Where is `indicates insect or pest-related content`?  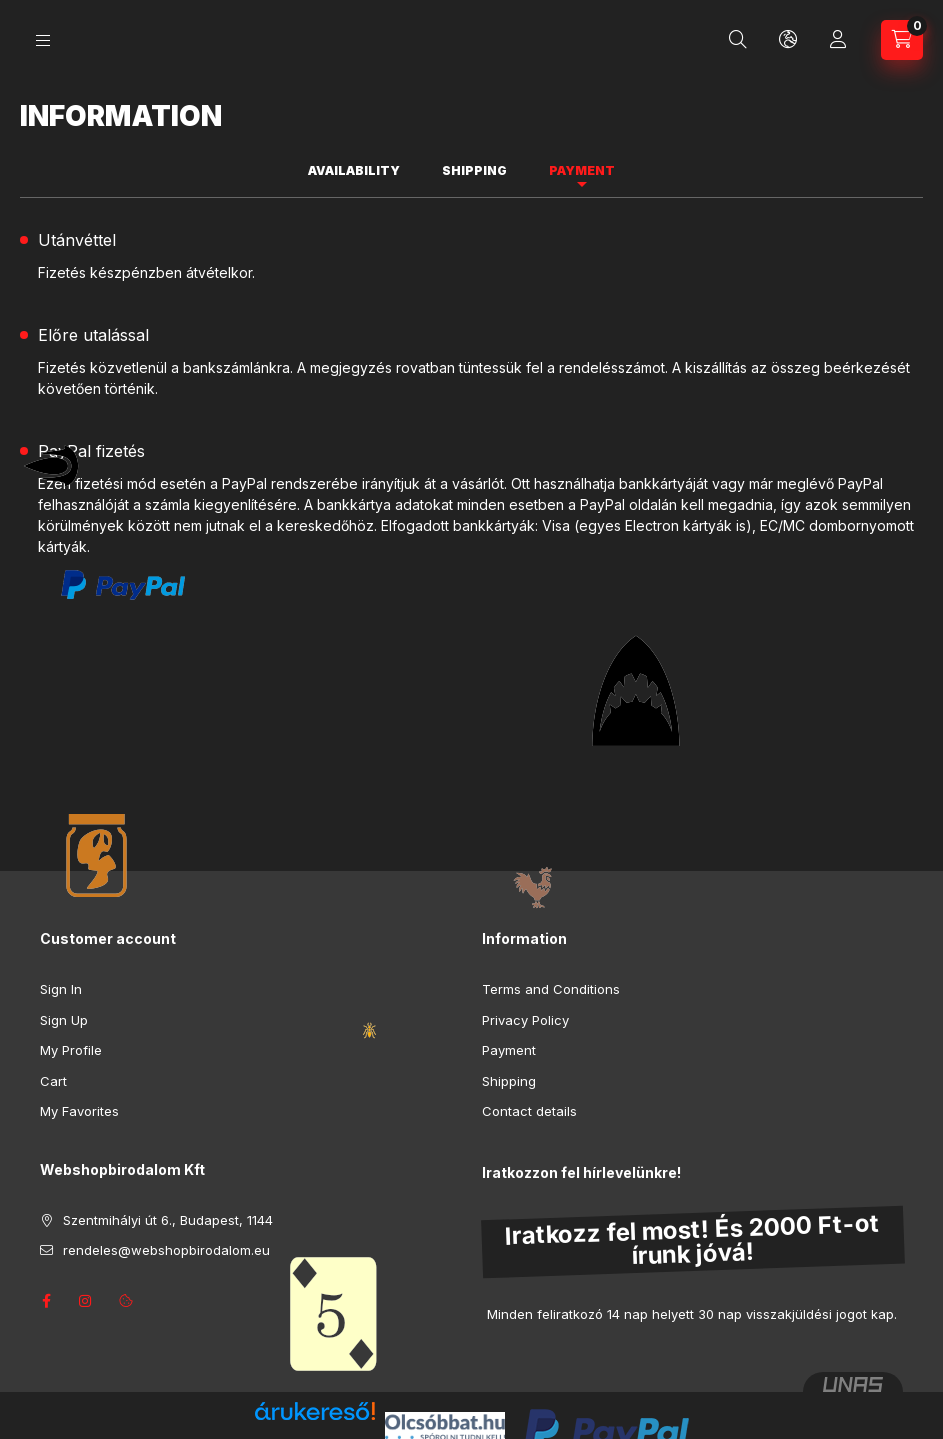
indicates insect or pest-related content is located at coordinates (369, 1030).